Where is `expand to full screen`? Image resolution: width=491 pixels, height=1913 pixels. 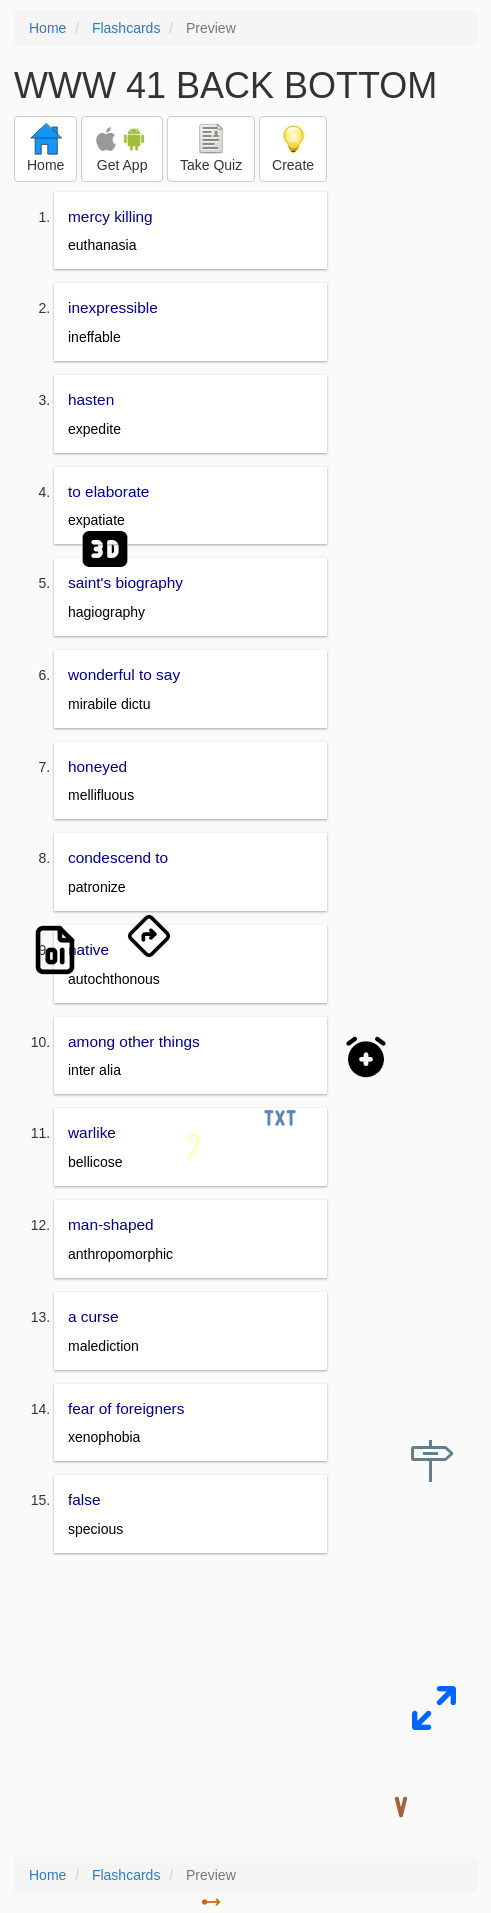 expand to full screen is located at coordinates (434, 1708).